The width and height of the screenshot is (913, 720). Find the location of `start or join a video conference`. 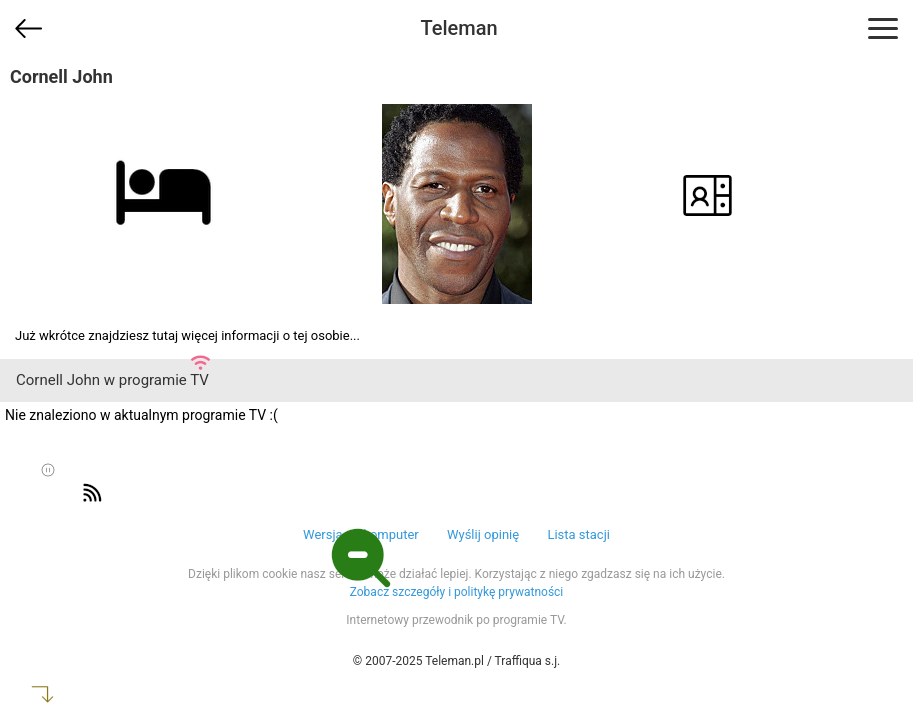

start or join a video conference is located at coordinates (707, 195).